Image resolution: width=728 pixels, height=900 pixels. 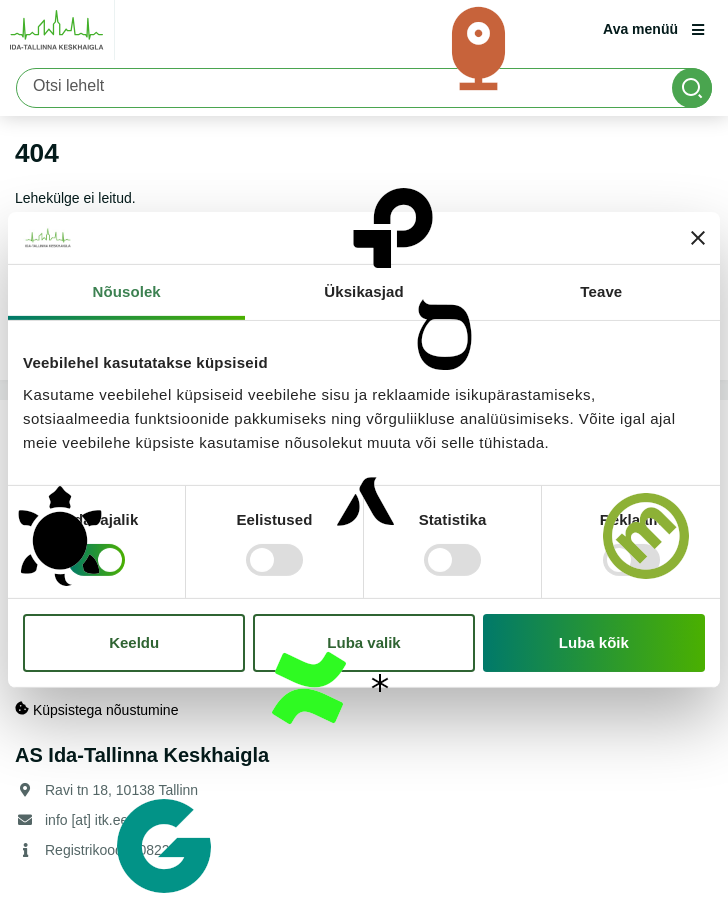 What do you see at coordinates (380, 683) in the screenshot?
I see `indicates a required field in a form` at bounding box center [380, 683].